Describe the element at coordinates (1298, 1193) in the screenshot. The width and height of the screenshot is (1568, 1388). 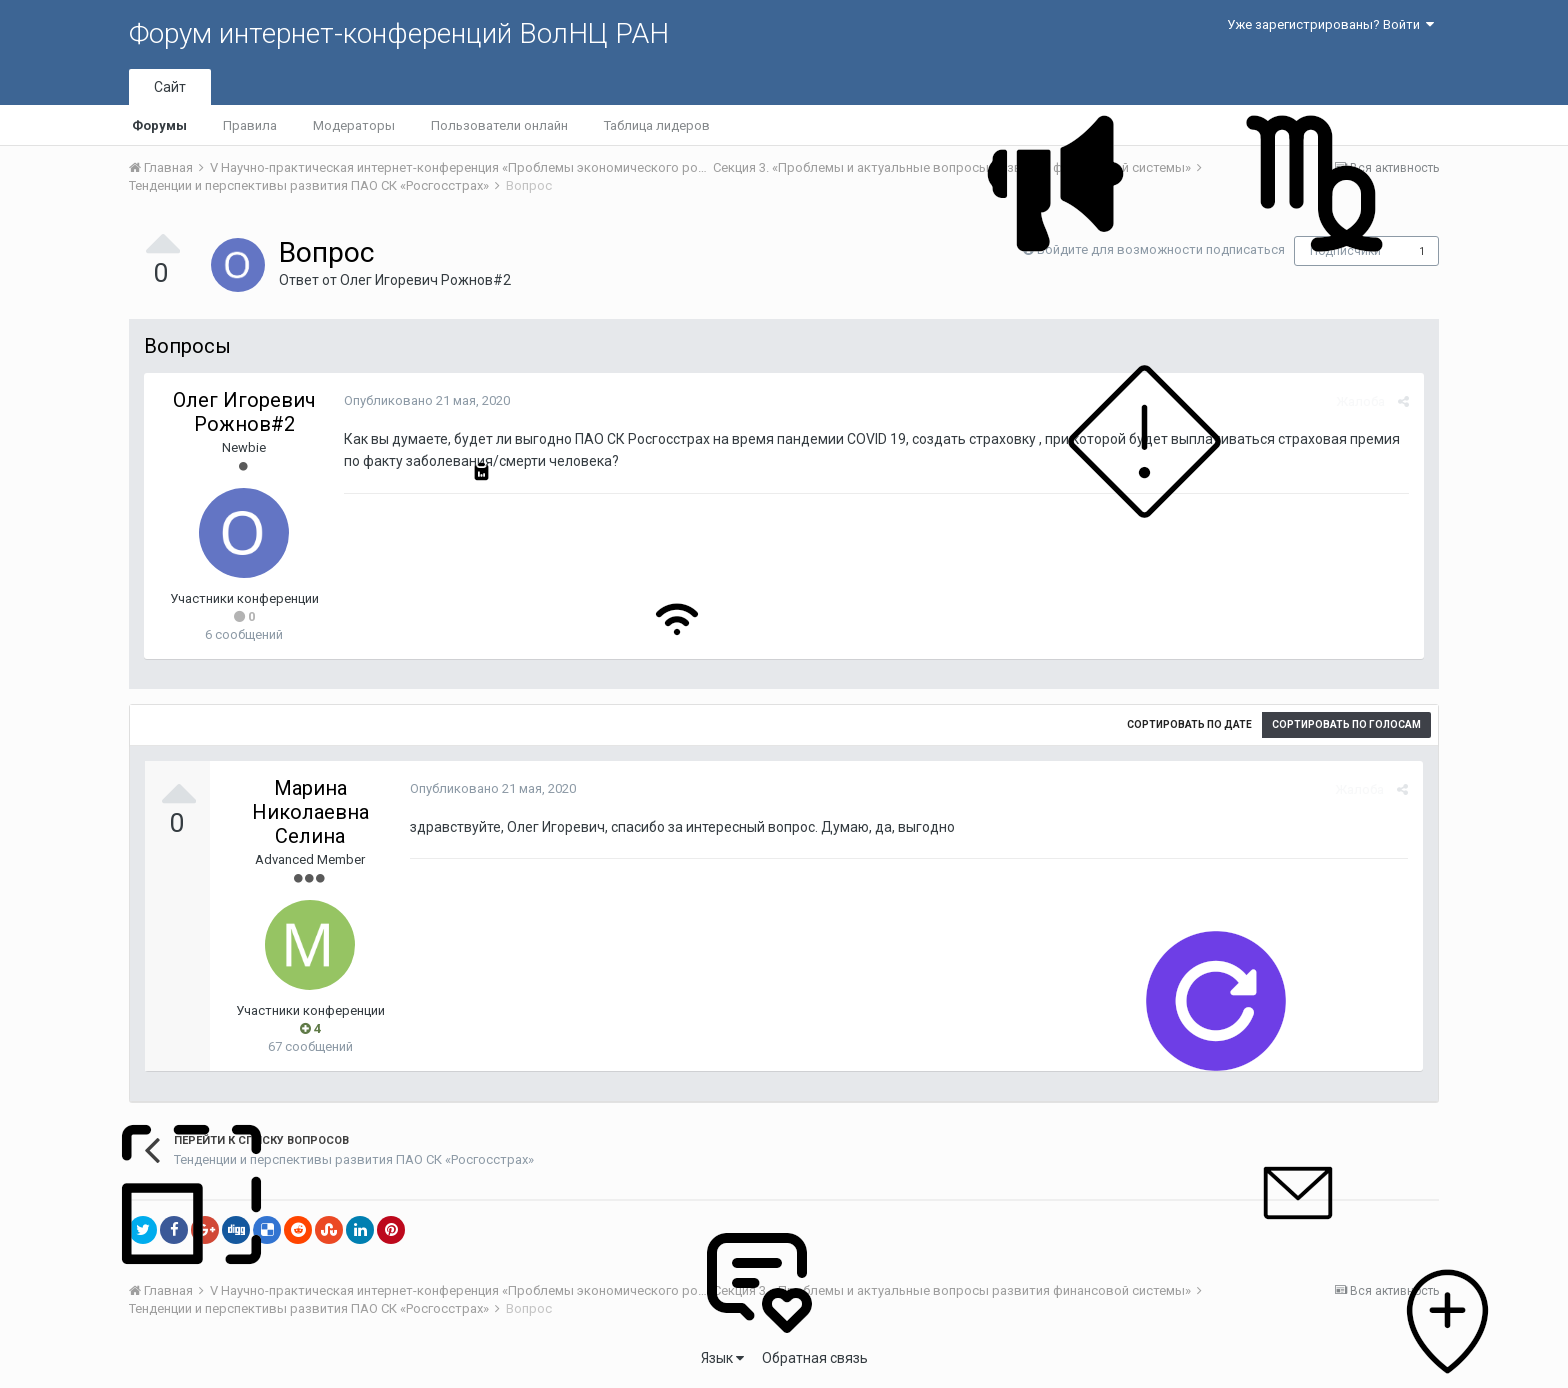
I see `open your email inbox` at that location.